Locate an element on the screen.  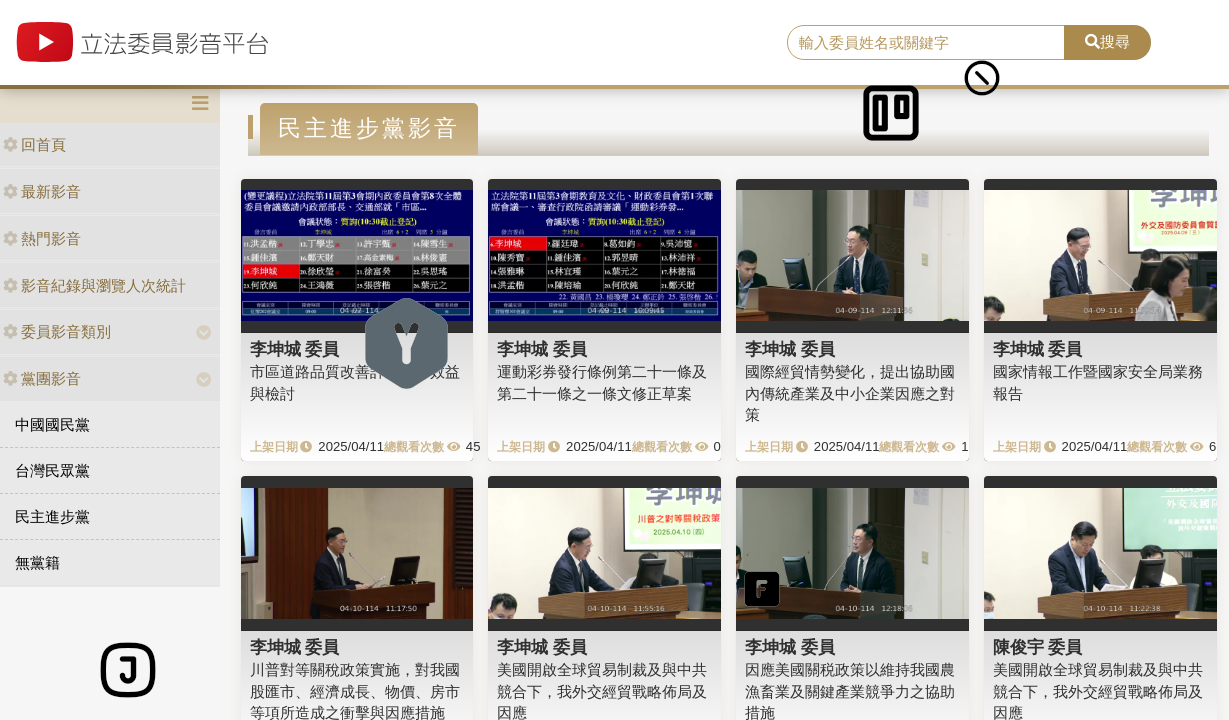
indicates a forbidden or prohibited action is located at coordinates (982, 78).